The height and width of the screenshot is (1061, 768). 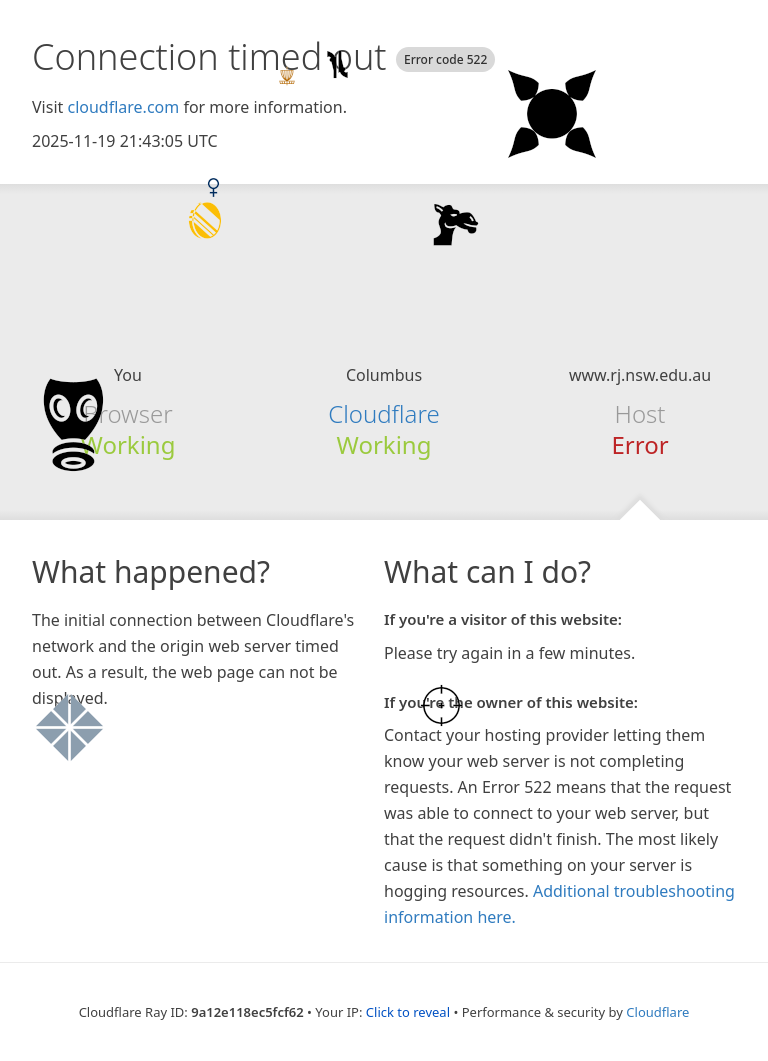 What do you see at coordinates (287, 76) in the screenshot?
I see `access disc golf course information` at bounding box center [287, 76].